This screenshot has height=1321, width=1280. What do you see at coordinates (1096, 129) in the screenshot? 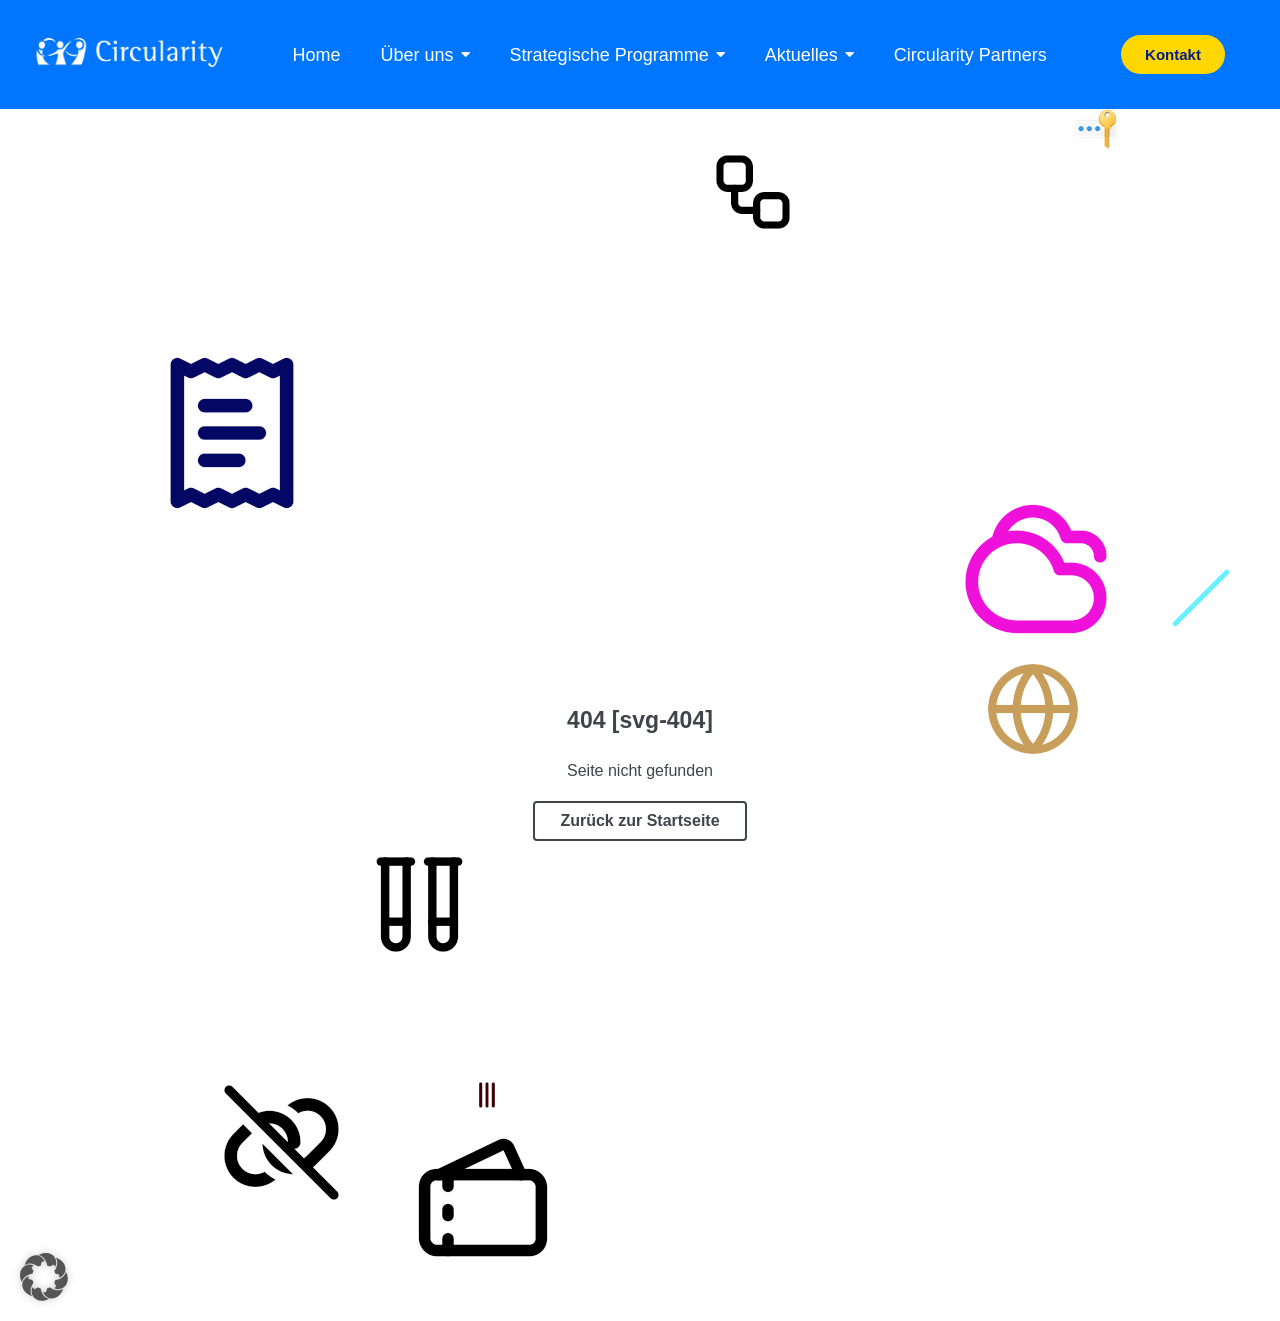
I see `manage saved passwords and login credentials` at bounding box center [1096, 129].